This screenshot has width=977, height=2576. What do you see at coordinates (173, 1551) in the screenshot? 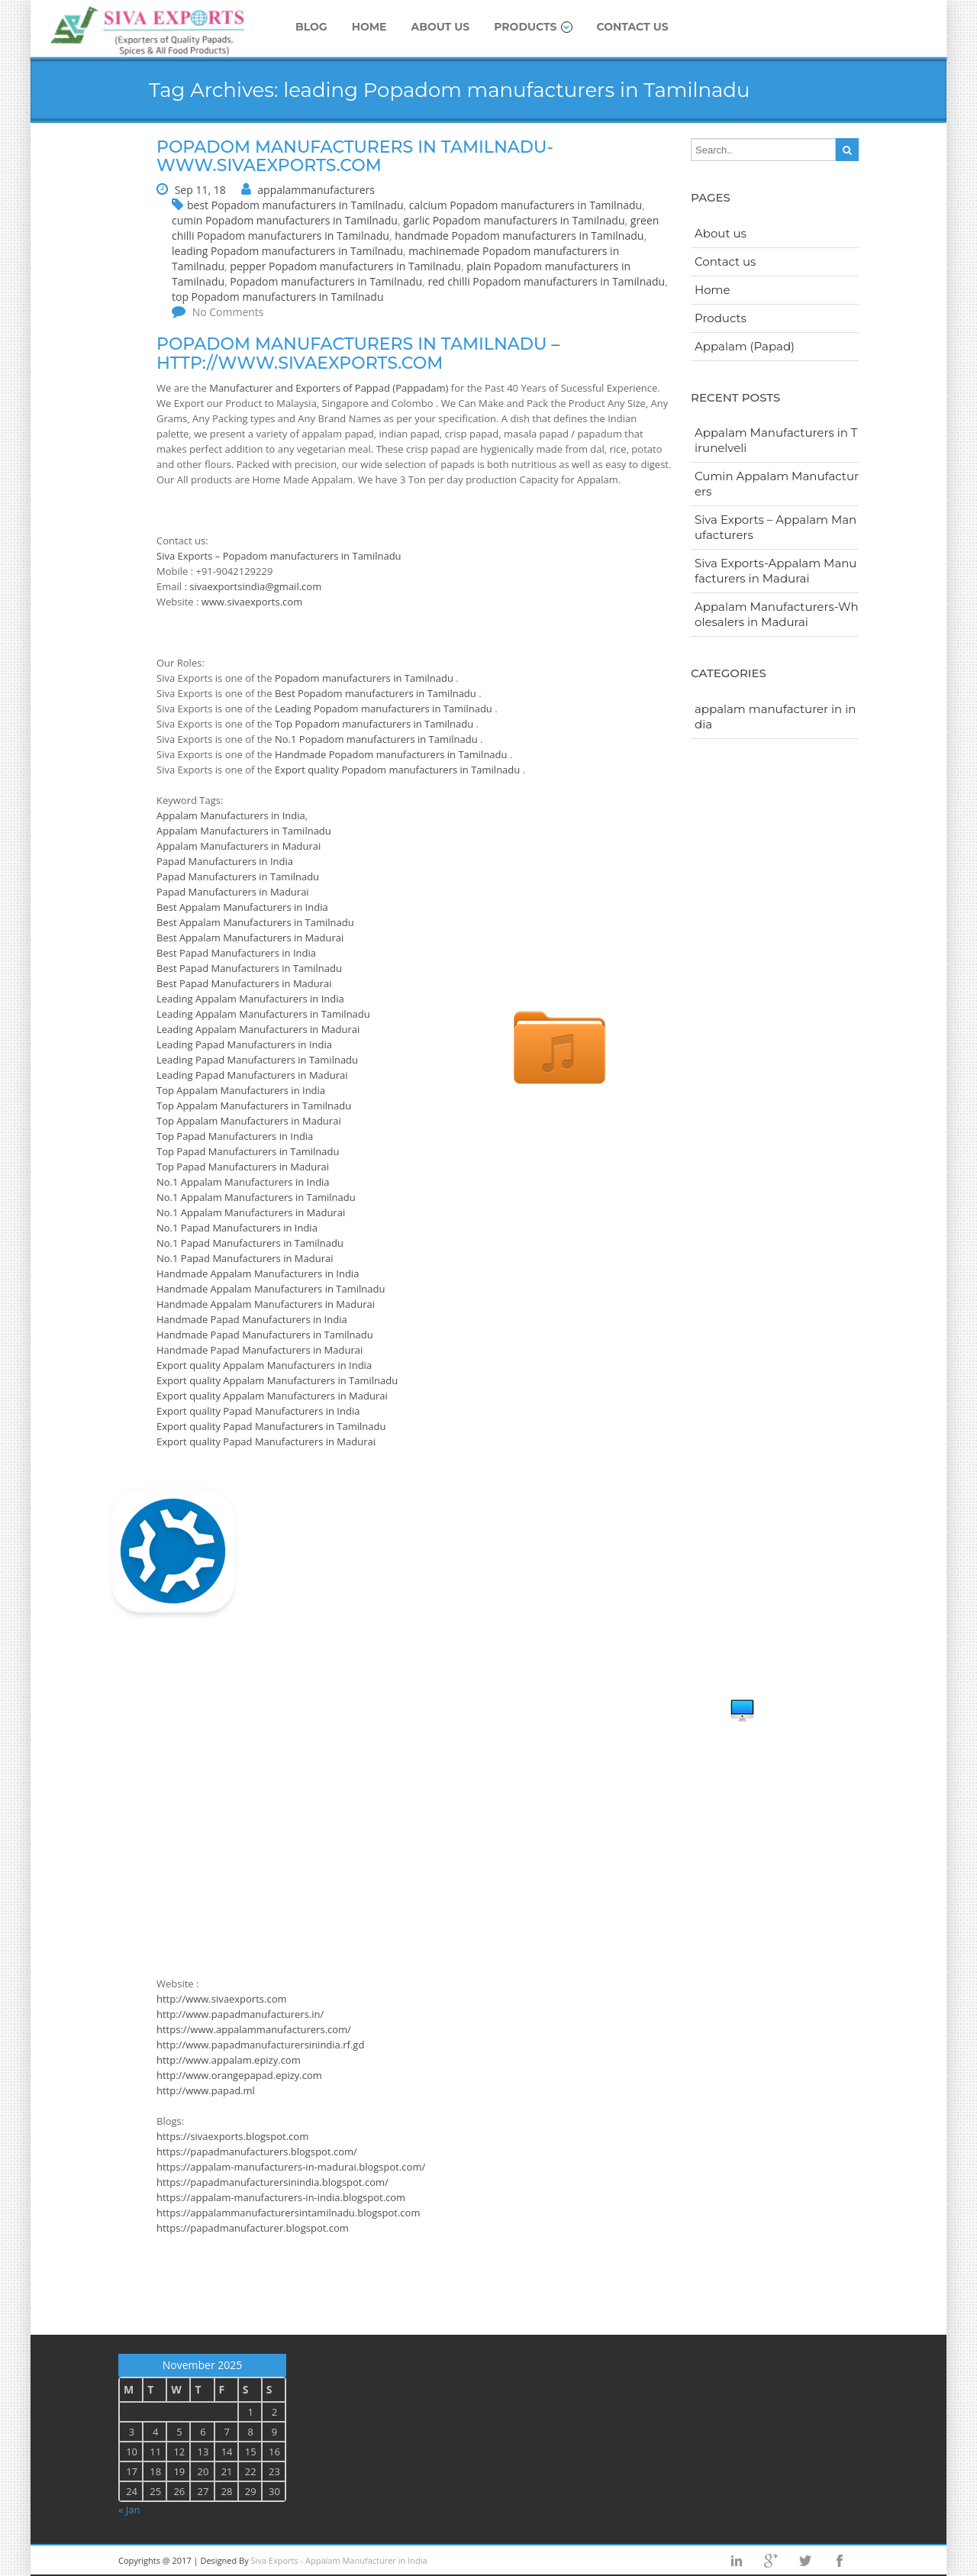
I see `launch kubuntu system settings` at bounding box center [173, 1551].